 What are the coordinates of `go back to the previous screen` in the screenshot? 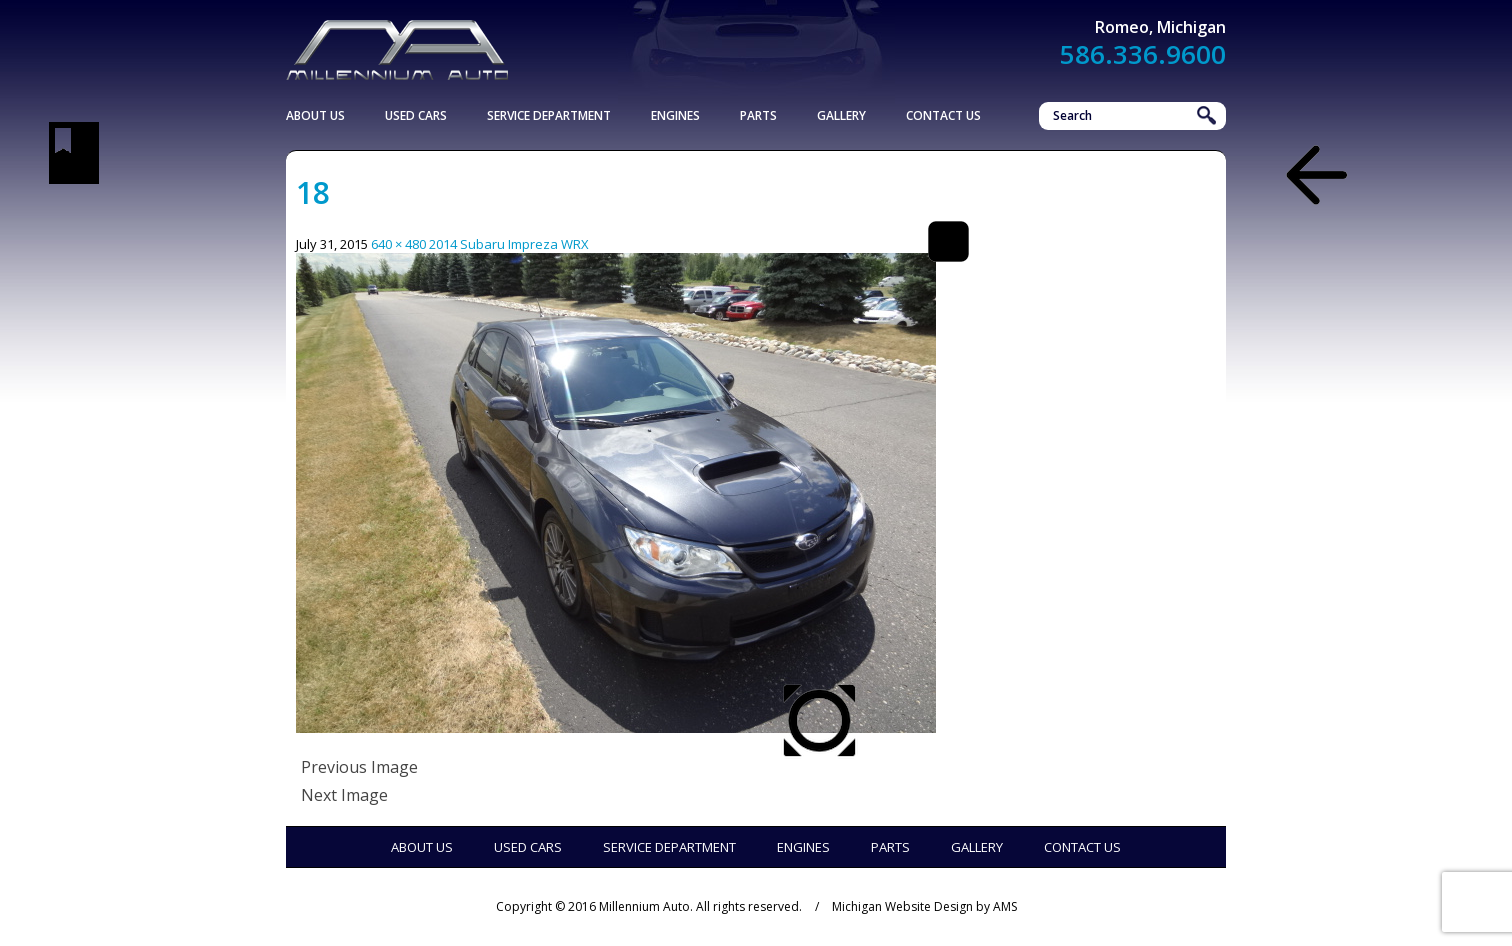 It's located at (1316, 175).